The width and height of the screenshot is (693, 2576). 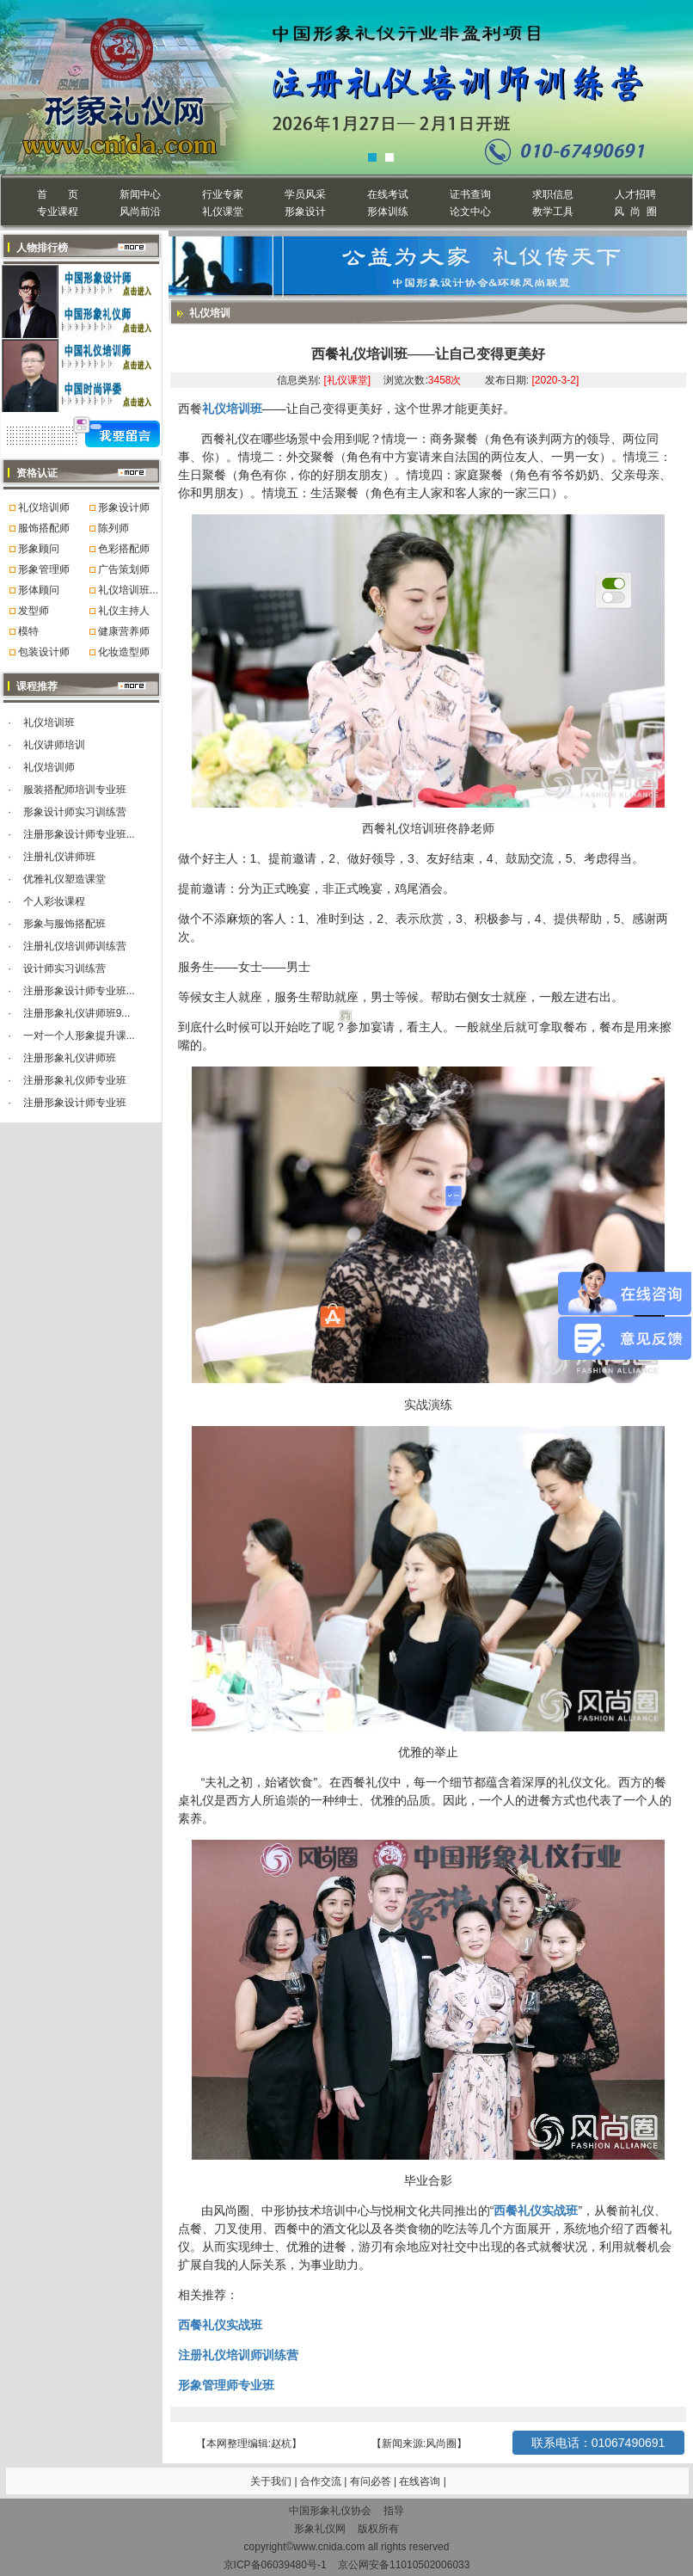 What do you see at coordinates (333, 1317) in the screenshot?
I see `open ubuntu software center` at bounding box center [333, 1317].